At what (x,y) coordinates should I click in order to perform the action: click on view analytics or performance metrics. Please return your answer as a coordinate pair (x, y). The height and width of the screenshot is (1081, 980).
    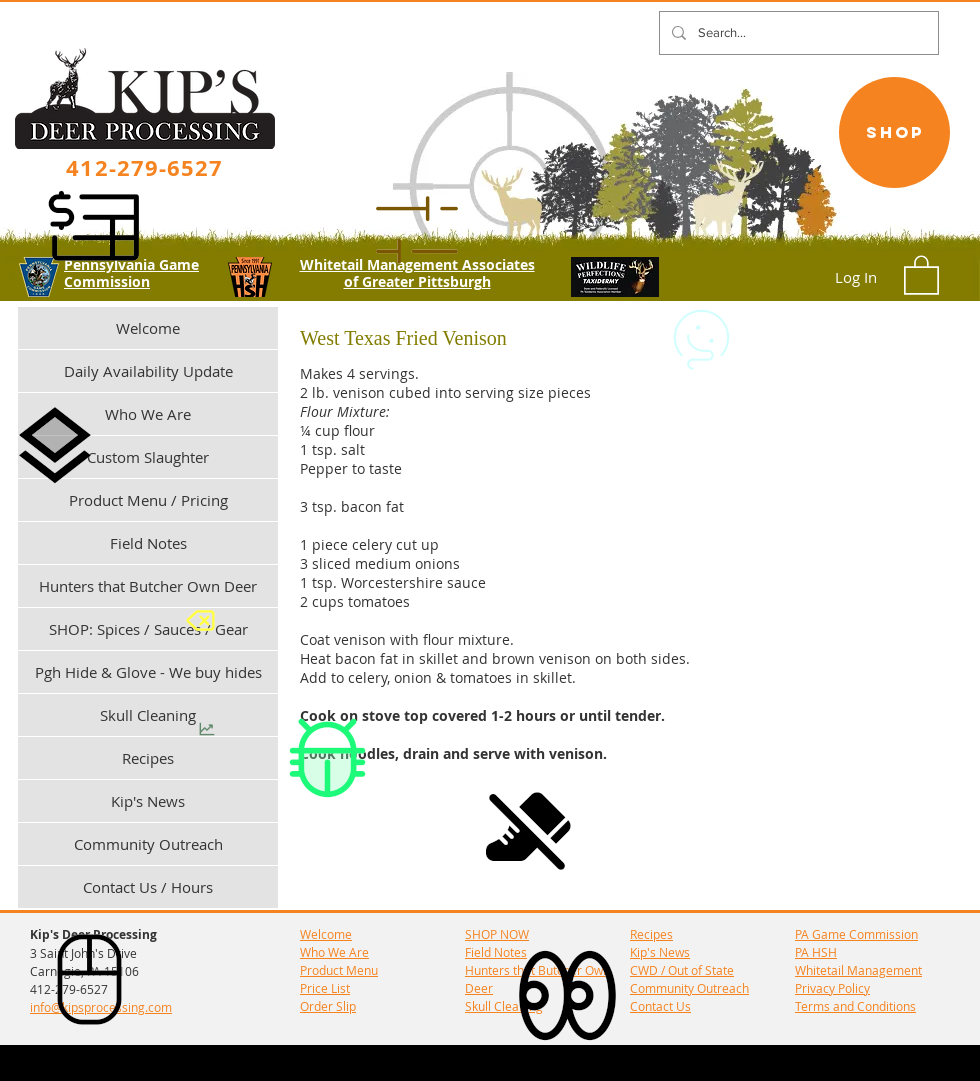
    Looking at the image, I should click on (207, 729).